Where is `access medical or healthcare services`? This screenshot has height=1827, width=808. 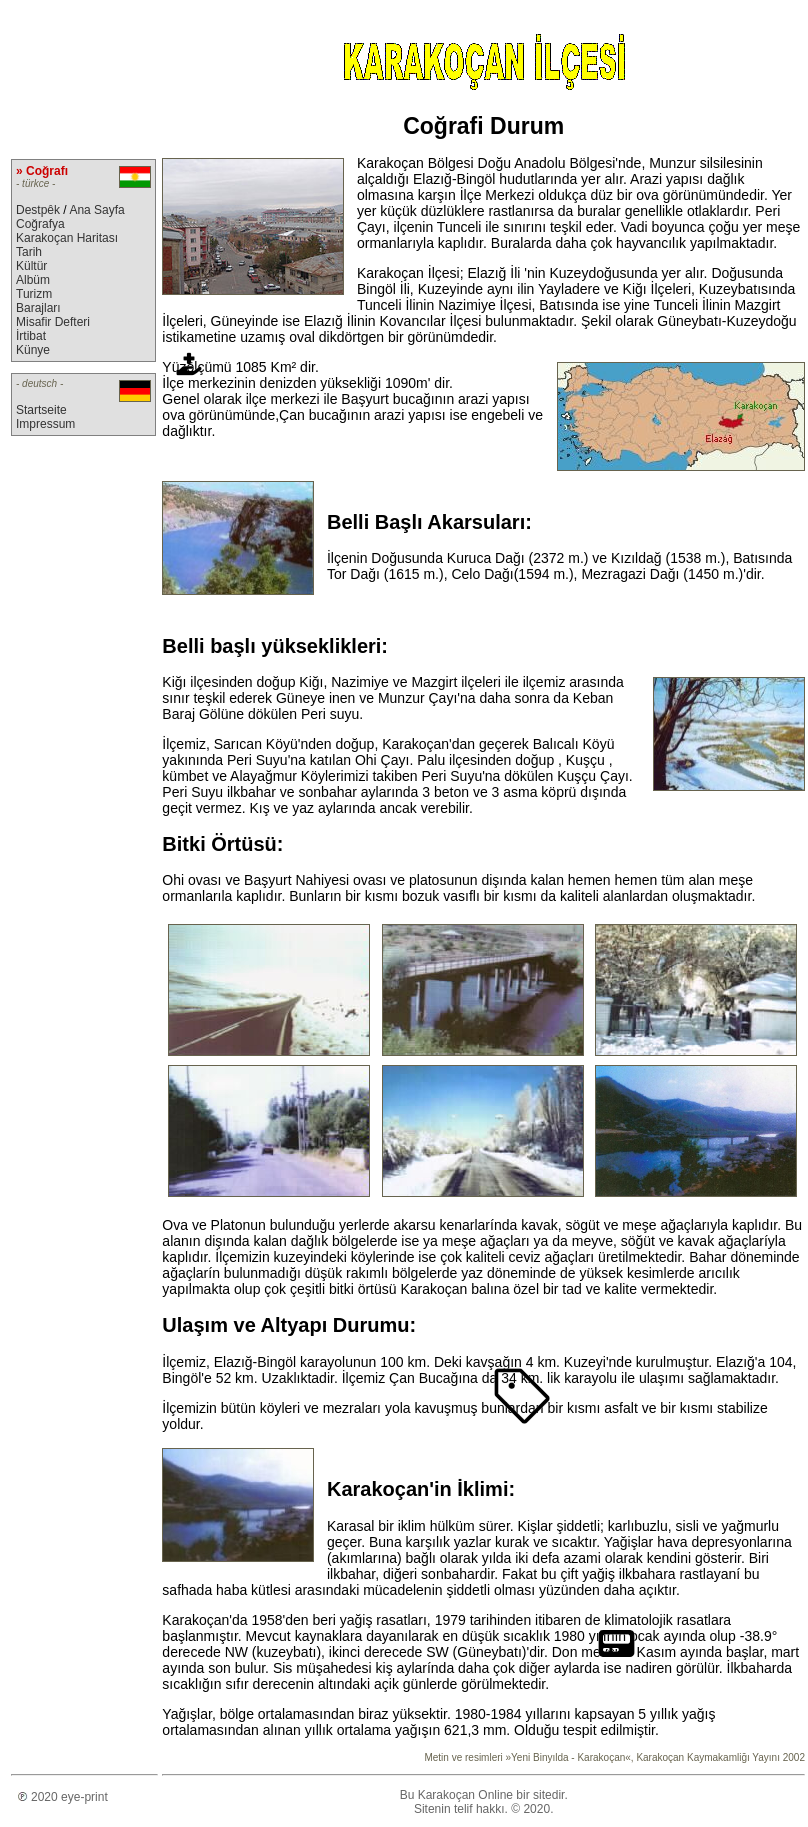
access medical or healthcare services is located at coordinates (189, 364).